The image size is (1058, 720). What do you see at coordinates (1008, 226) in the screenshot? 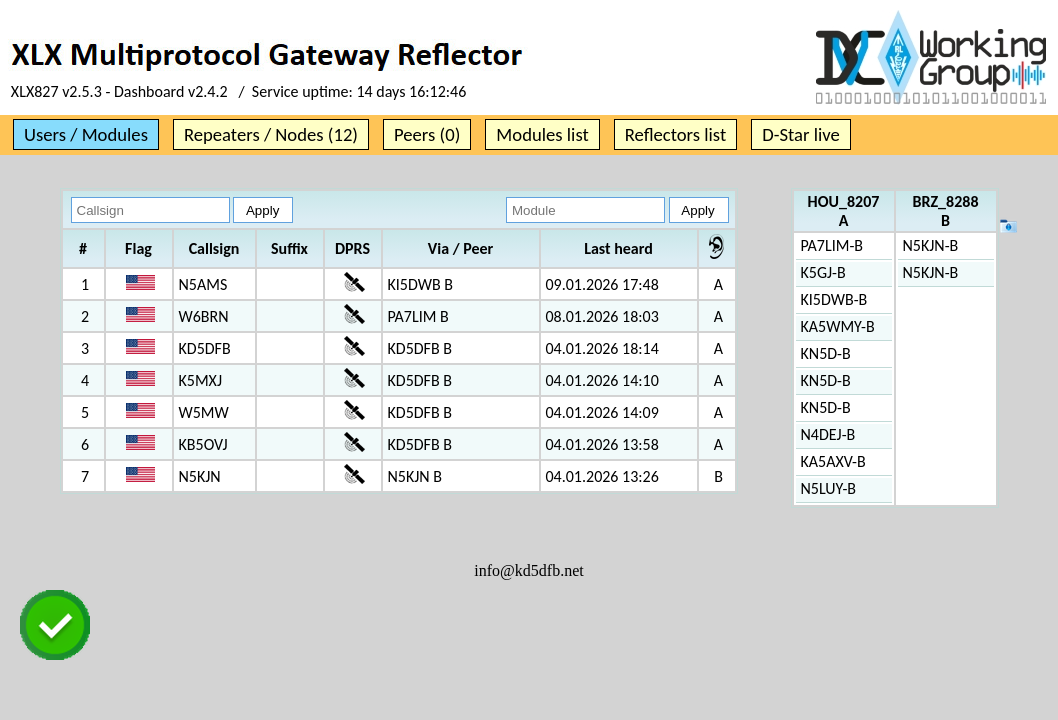
I see `folder containing microsoft authenticator app data` at bounding box center [1008, 226].